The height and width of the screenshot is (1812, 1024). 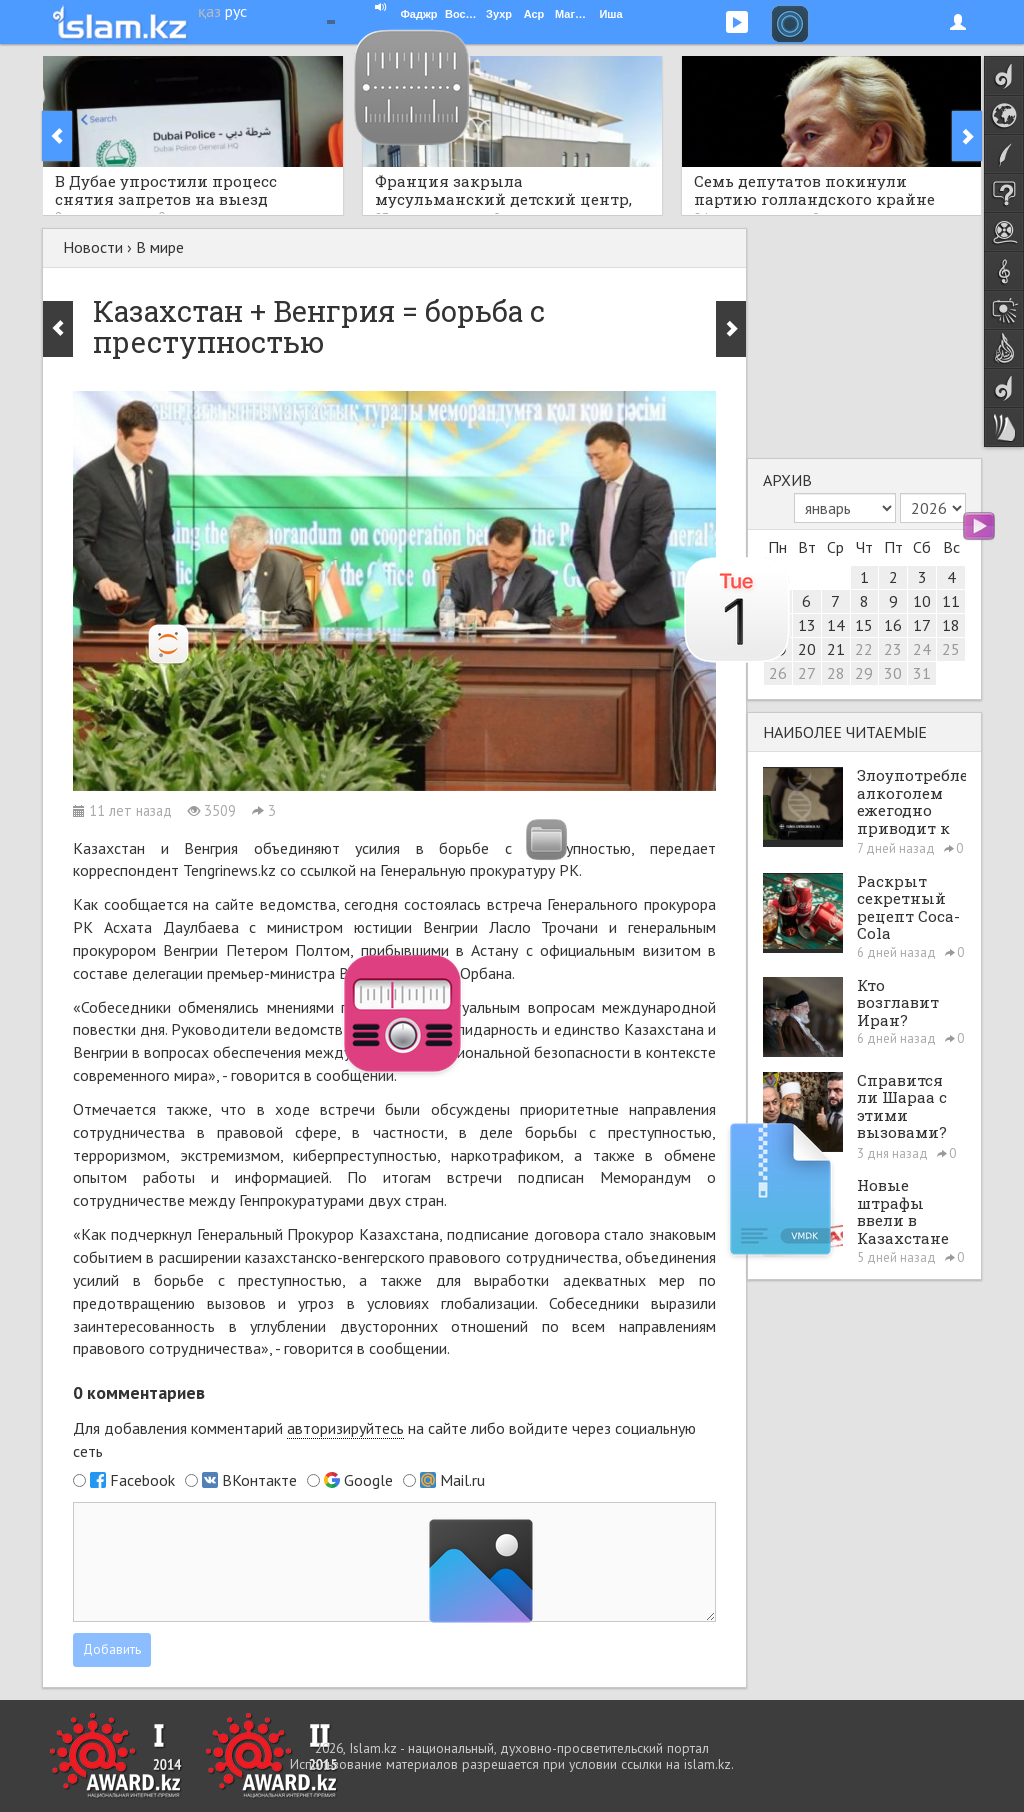 I want to click on open multimedia or media player app, so click(x=979, y=526).